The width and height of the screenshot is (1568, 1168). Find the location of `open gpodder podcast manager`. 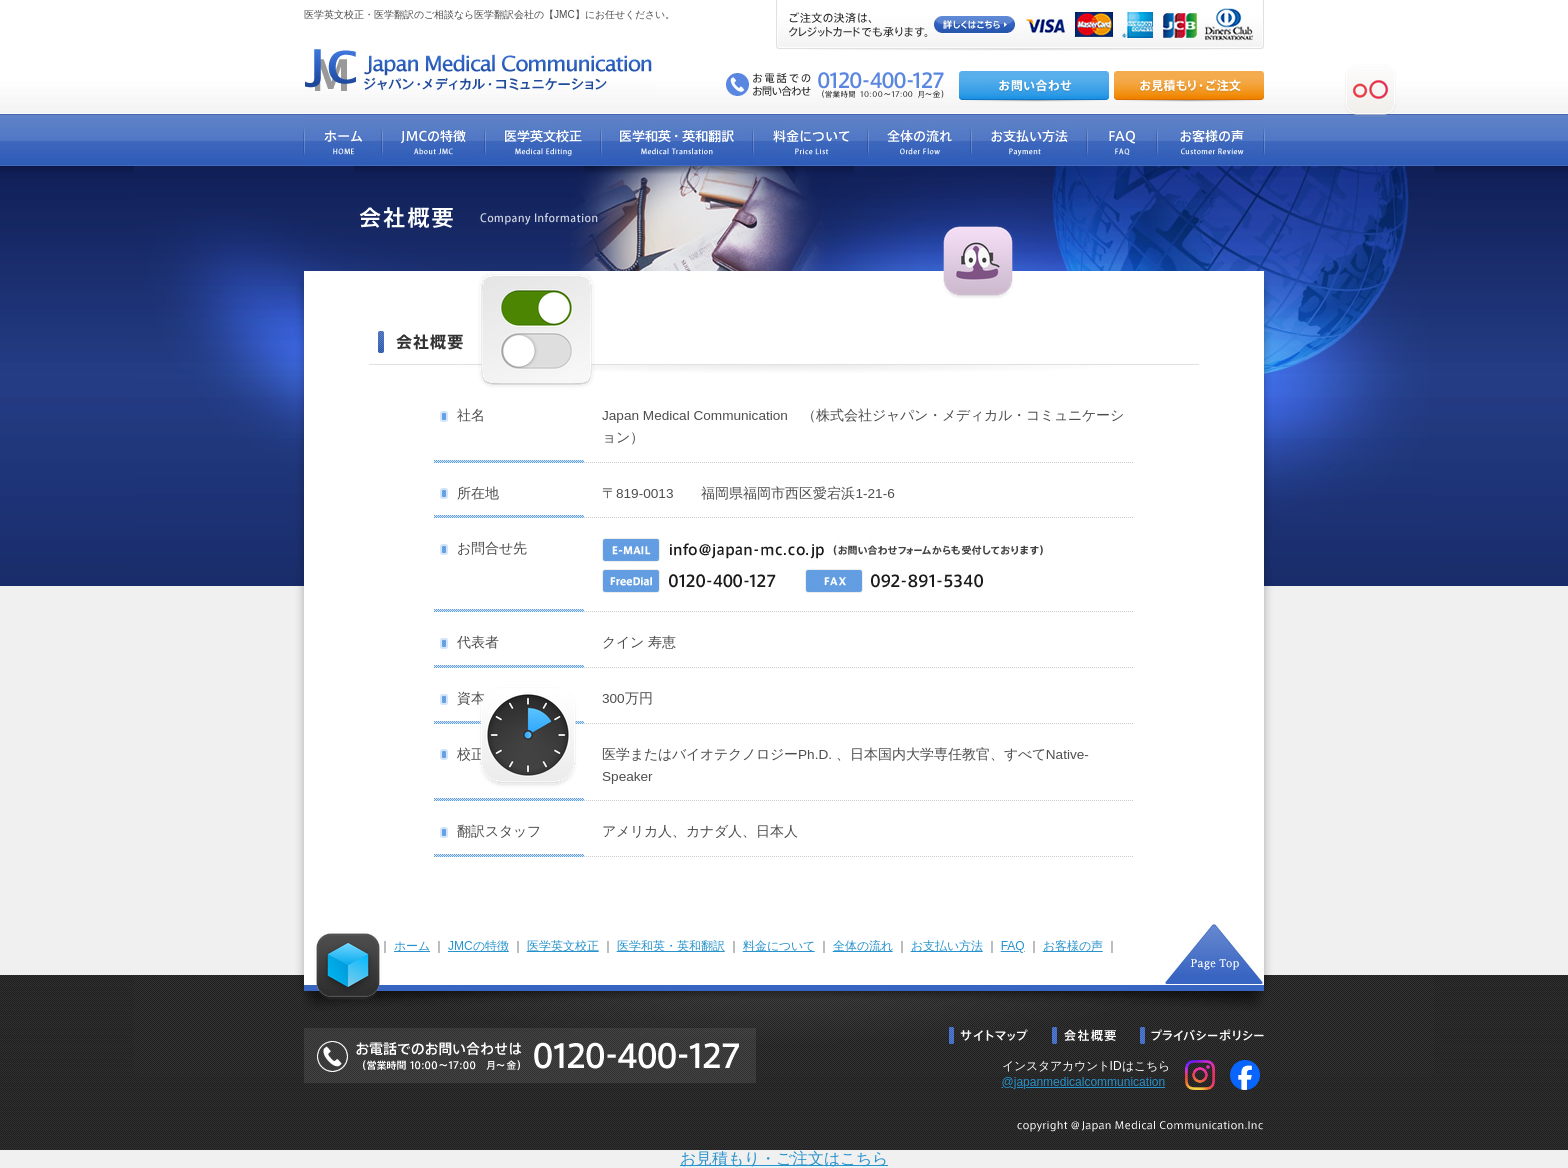

open gpodder podcast manager is located at coordinates (978, 261).